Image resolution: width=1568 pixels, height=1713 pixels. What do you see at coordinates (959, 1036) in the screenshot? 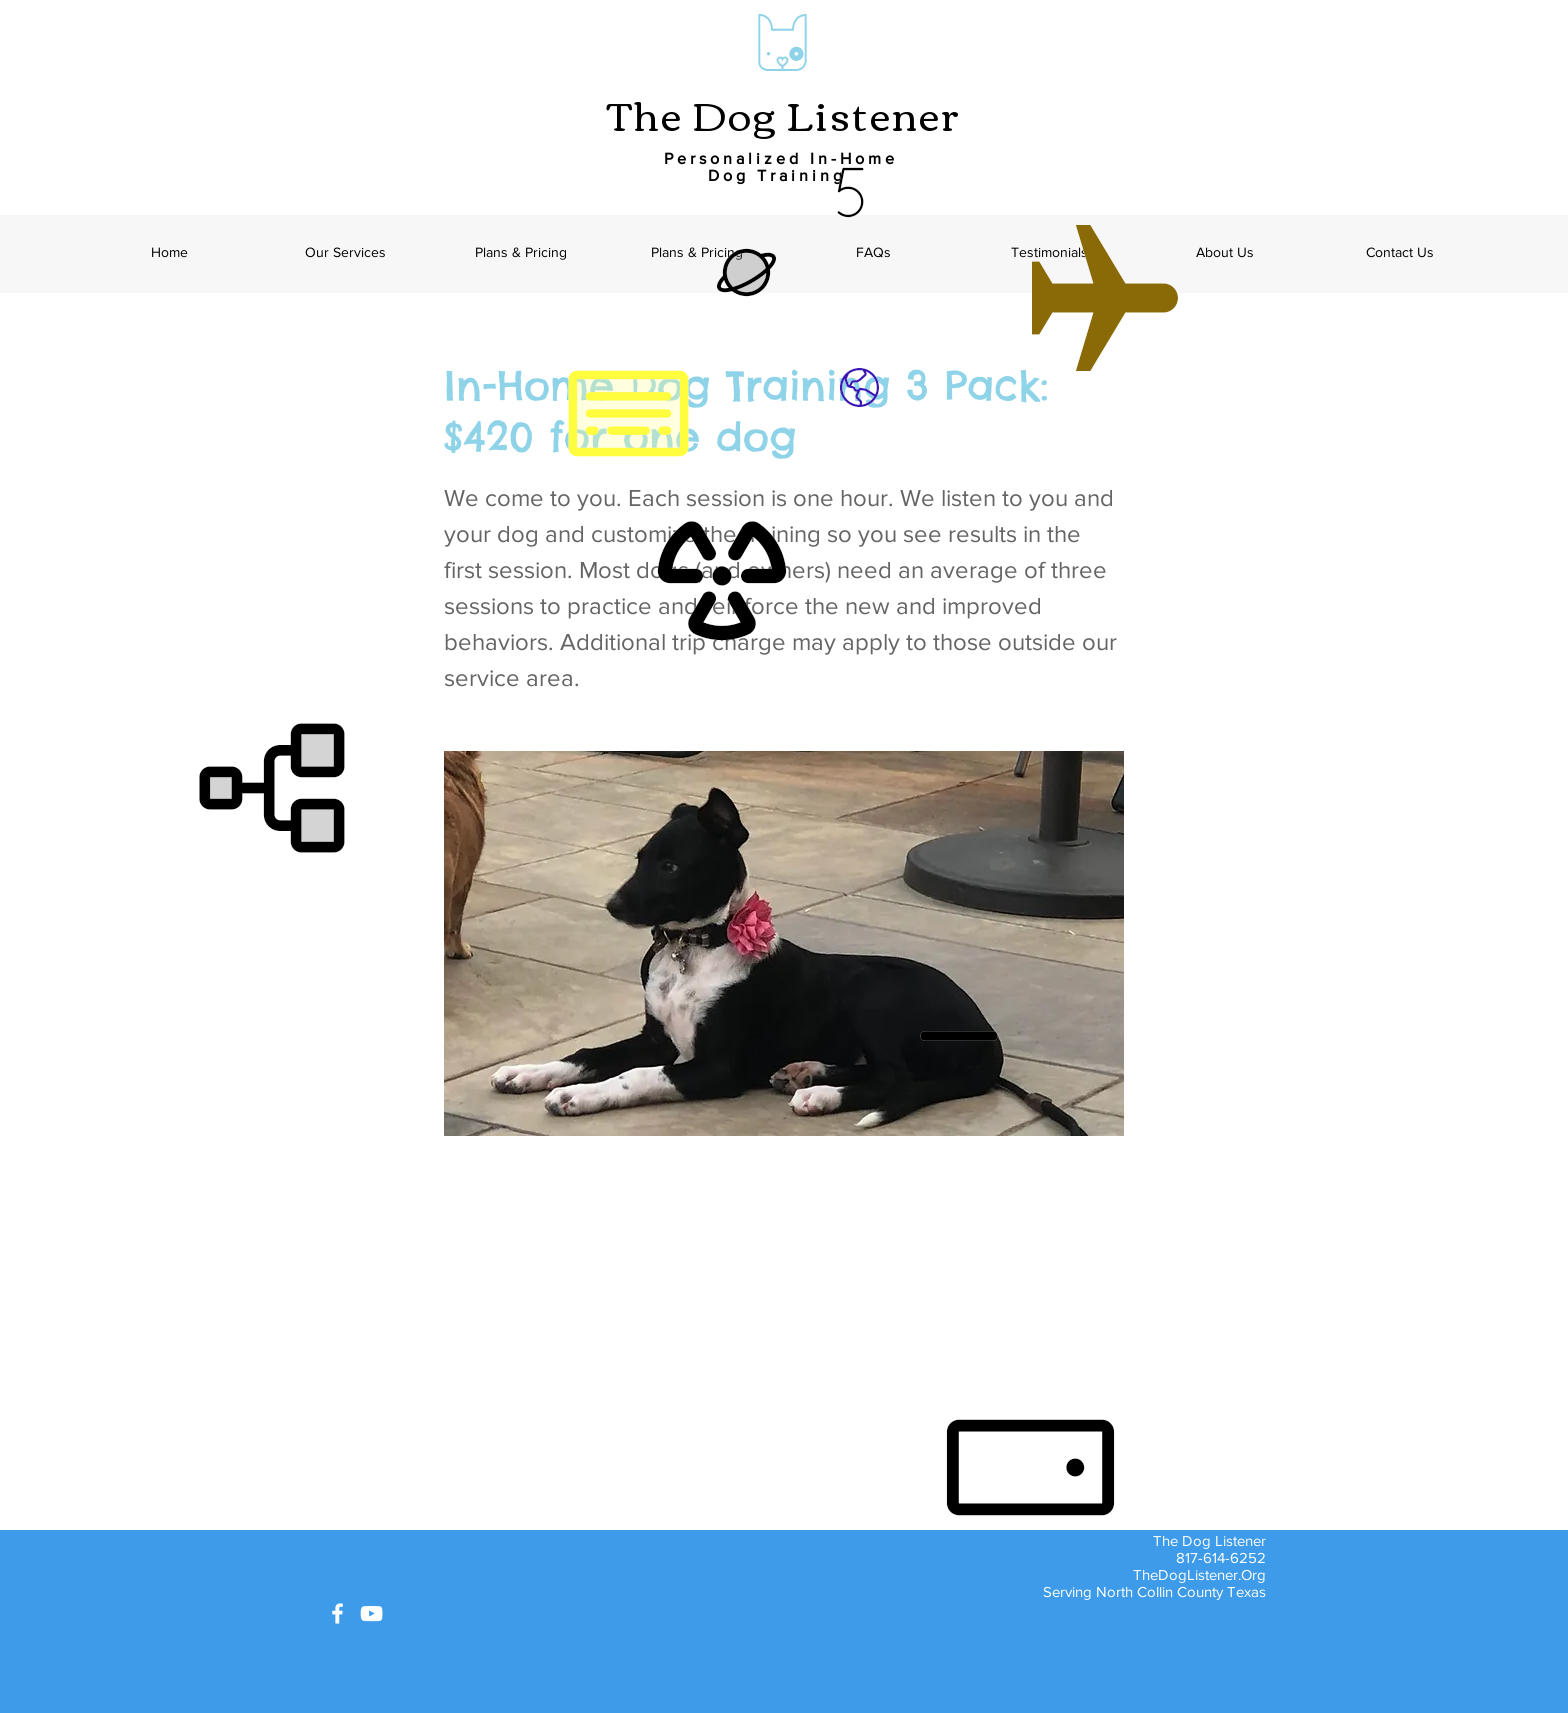
I see `decrease quantity or value` at bounding box center [959, 1036].